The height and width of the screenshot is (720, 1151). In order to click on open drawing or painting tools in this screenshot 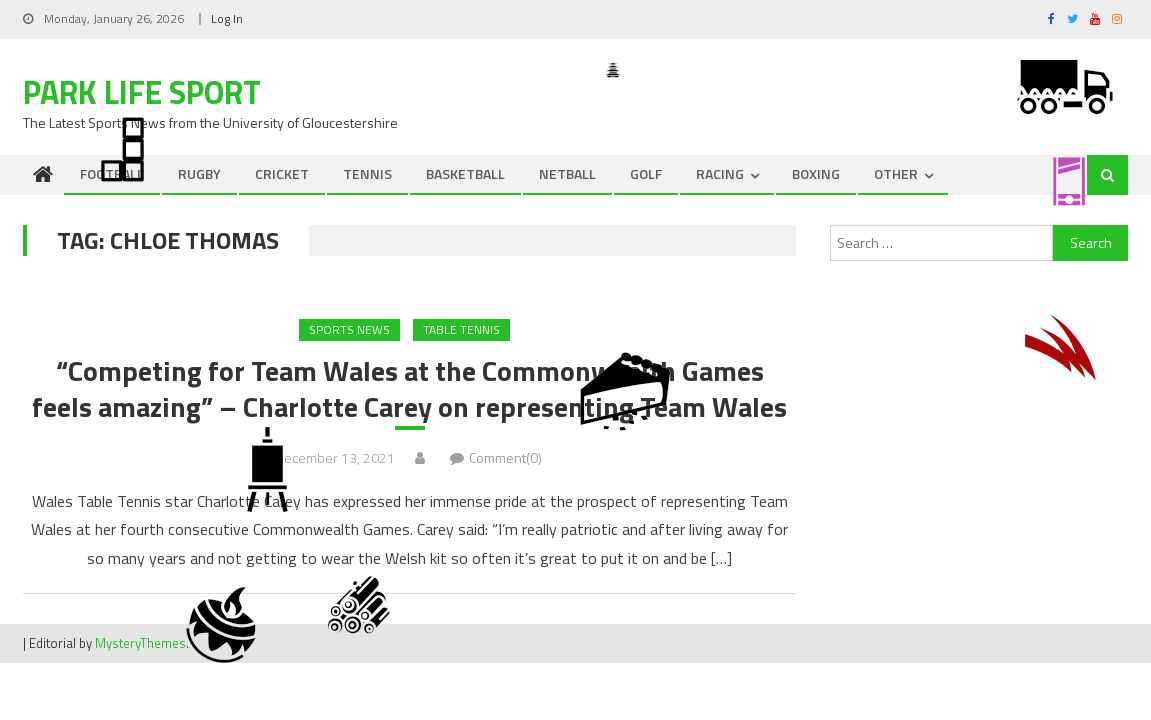, I will do `click(267, 469)`.